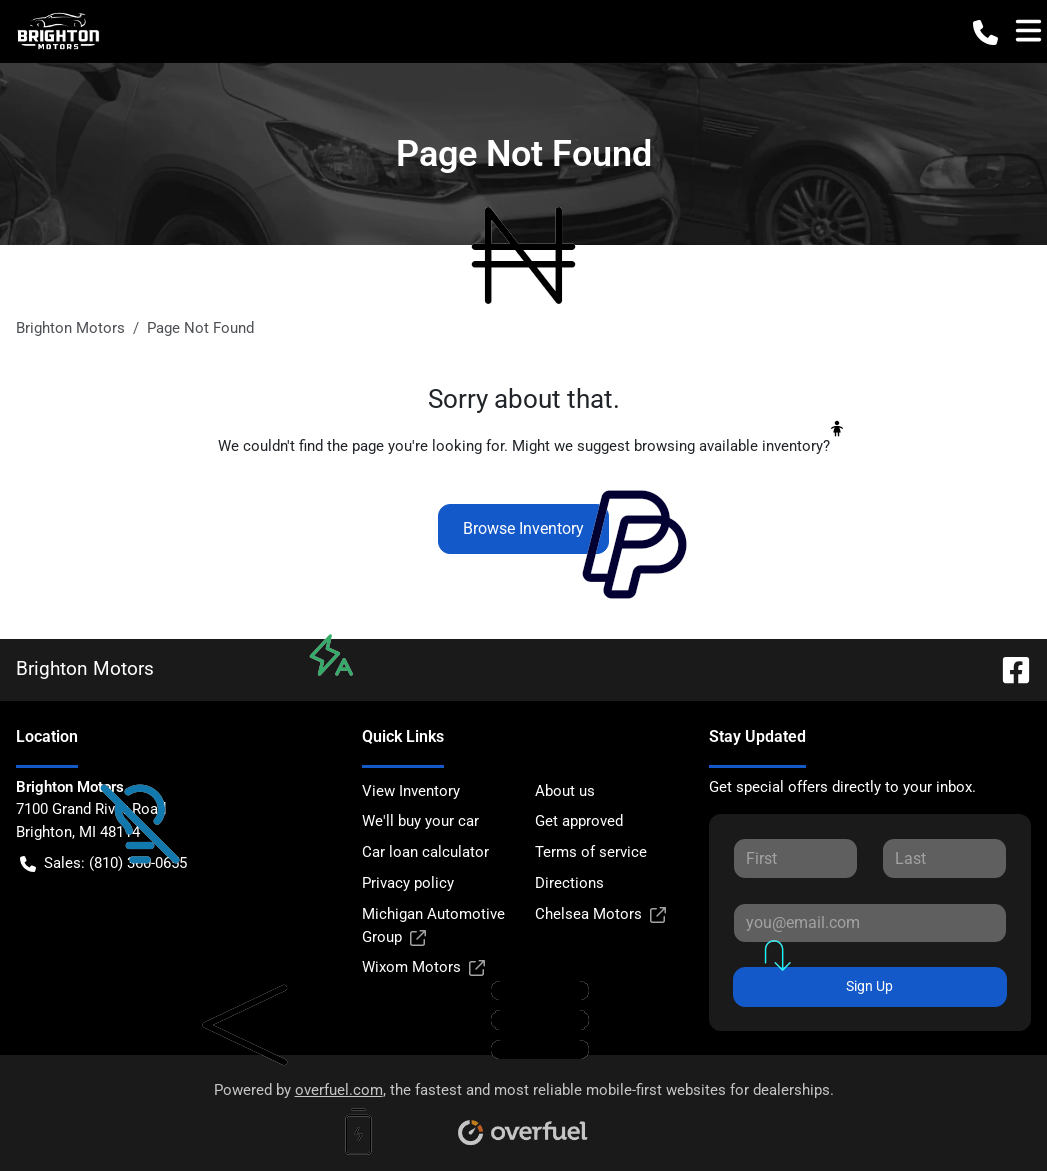  Describe the element at coordinates (523, 255) in the screenshot. I see `indicates Nigerian naira currency` at that location.